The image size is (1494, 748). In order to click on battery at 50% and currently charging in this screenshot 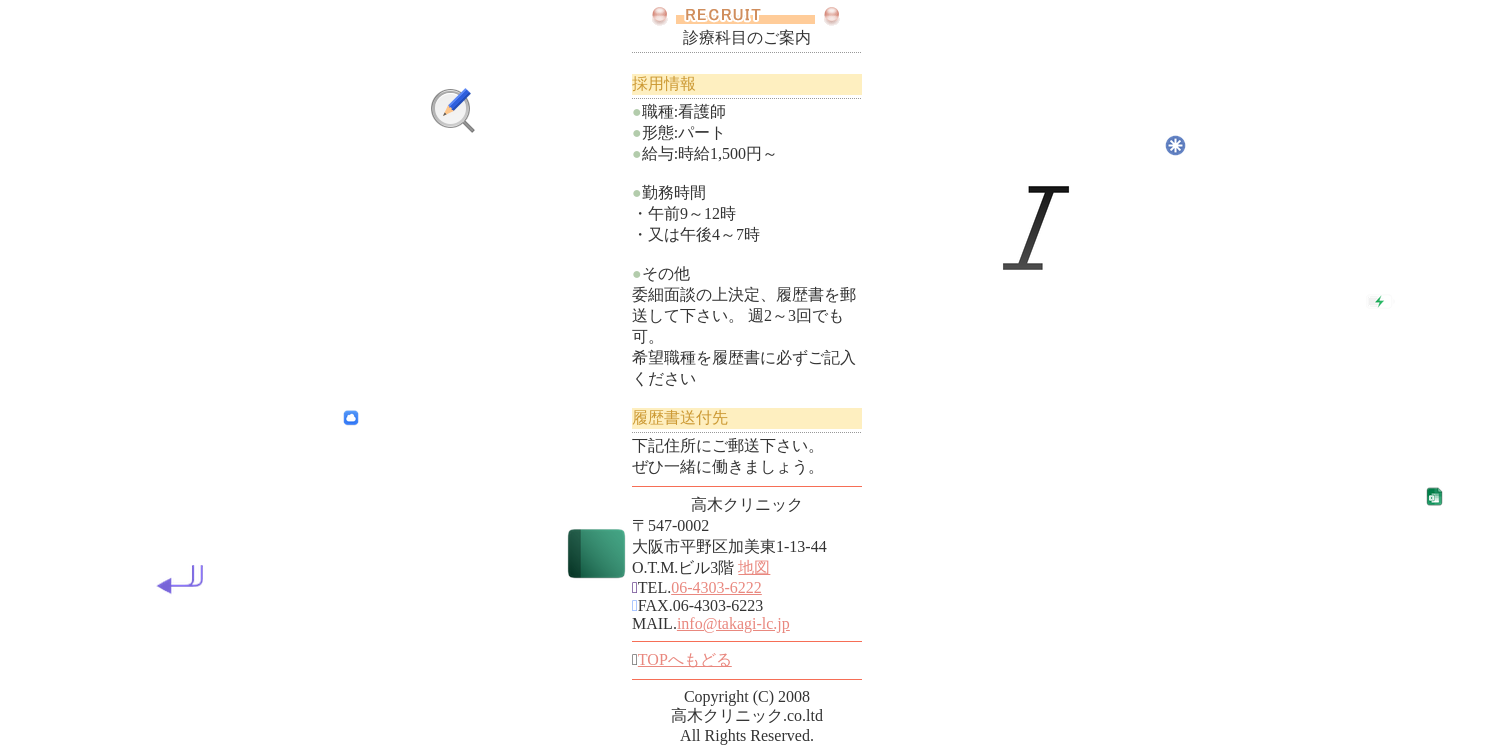, I will do `click(1380, 301)`.